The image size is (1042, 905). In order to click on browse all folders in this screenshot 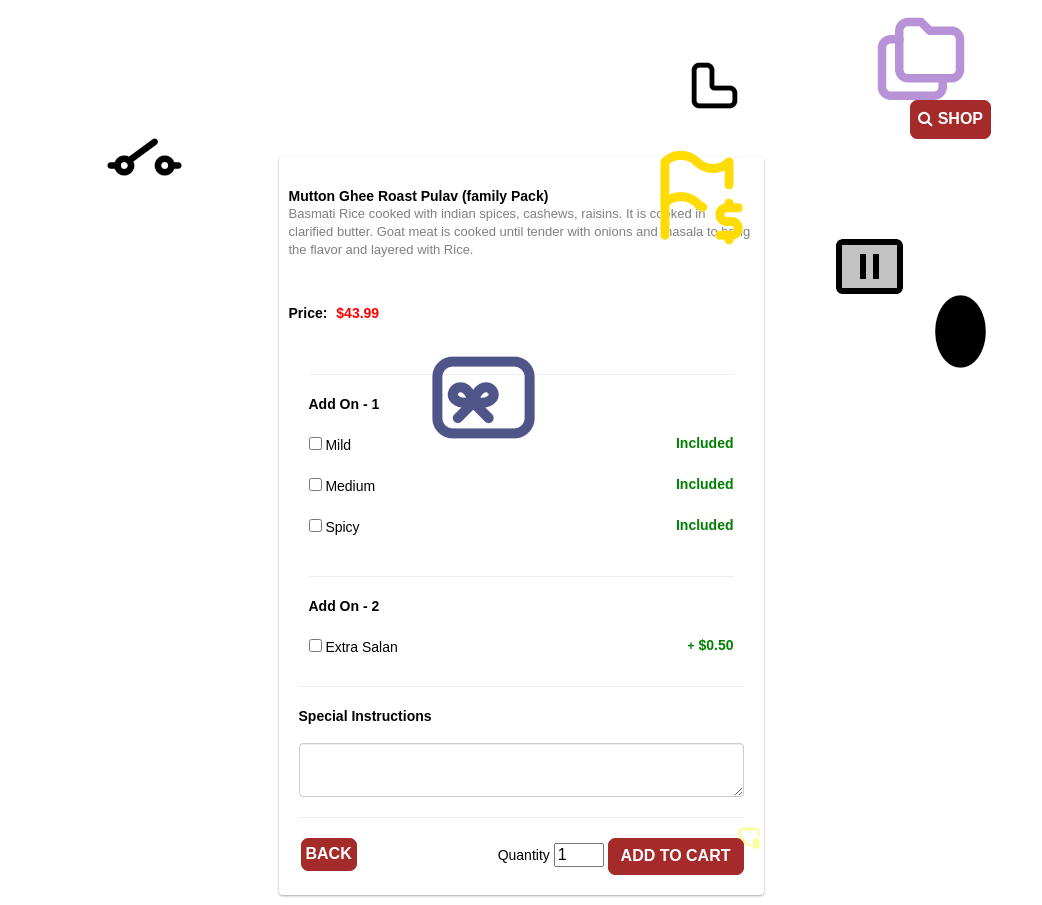, I will do `click(921, 61)`.